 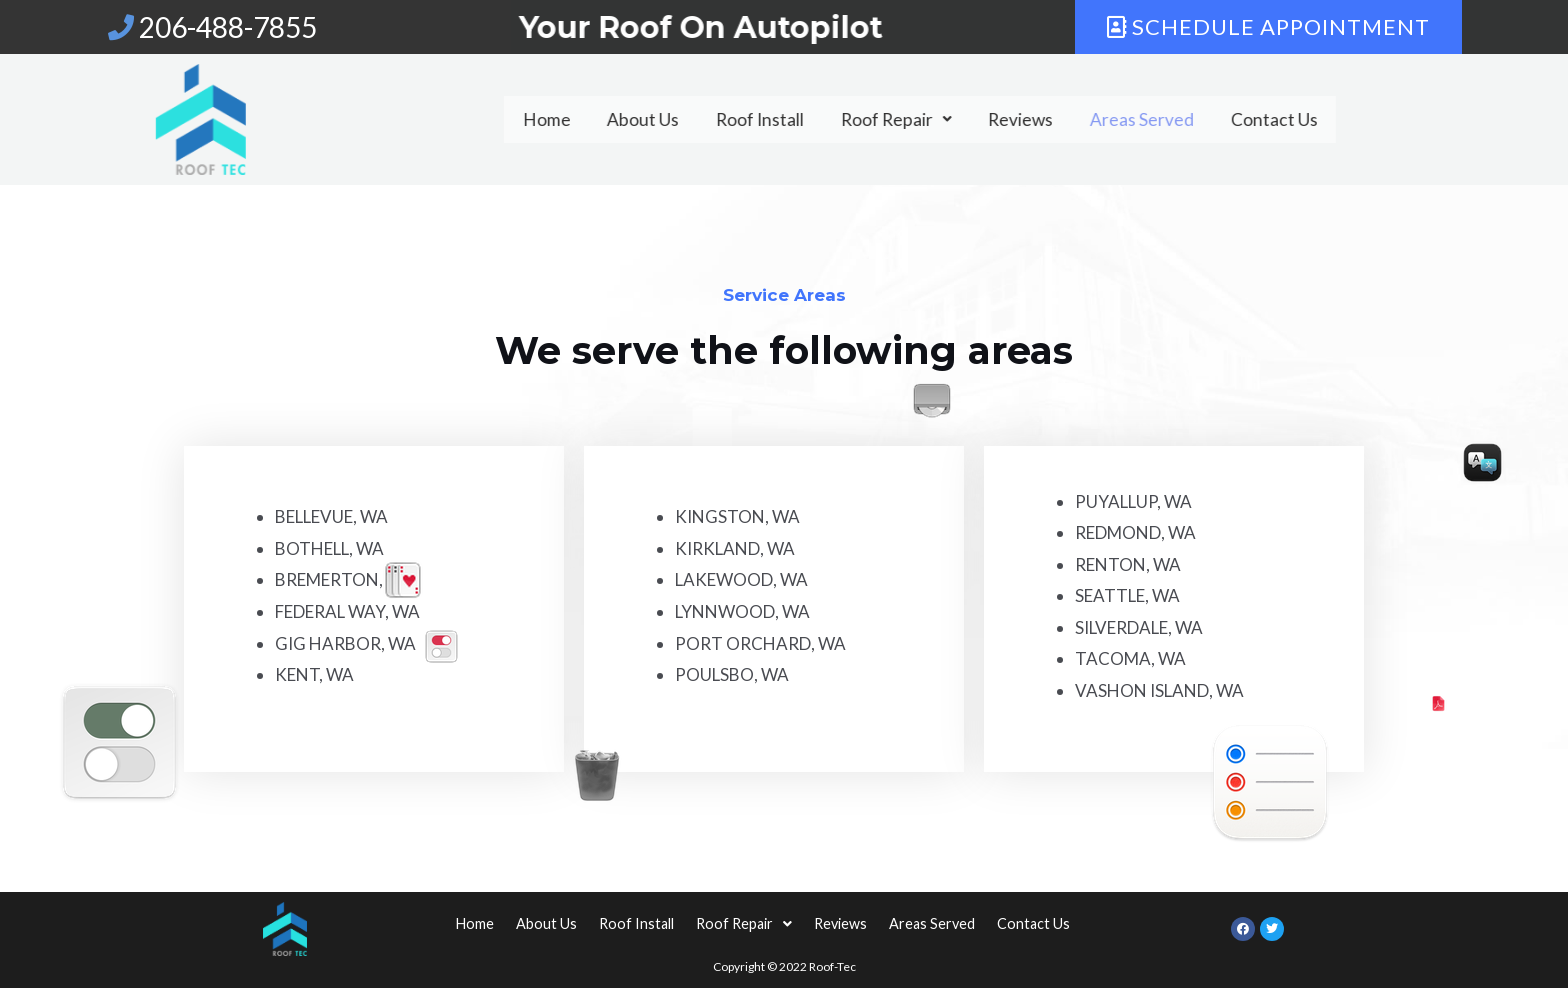 What do you see at coordinates (597, 776) in the screenshot?
I see `trash bin containing items ready to be emptied` at bounding box center [597, 776].